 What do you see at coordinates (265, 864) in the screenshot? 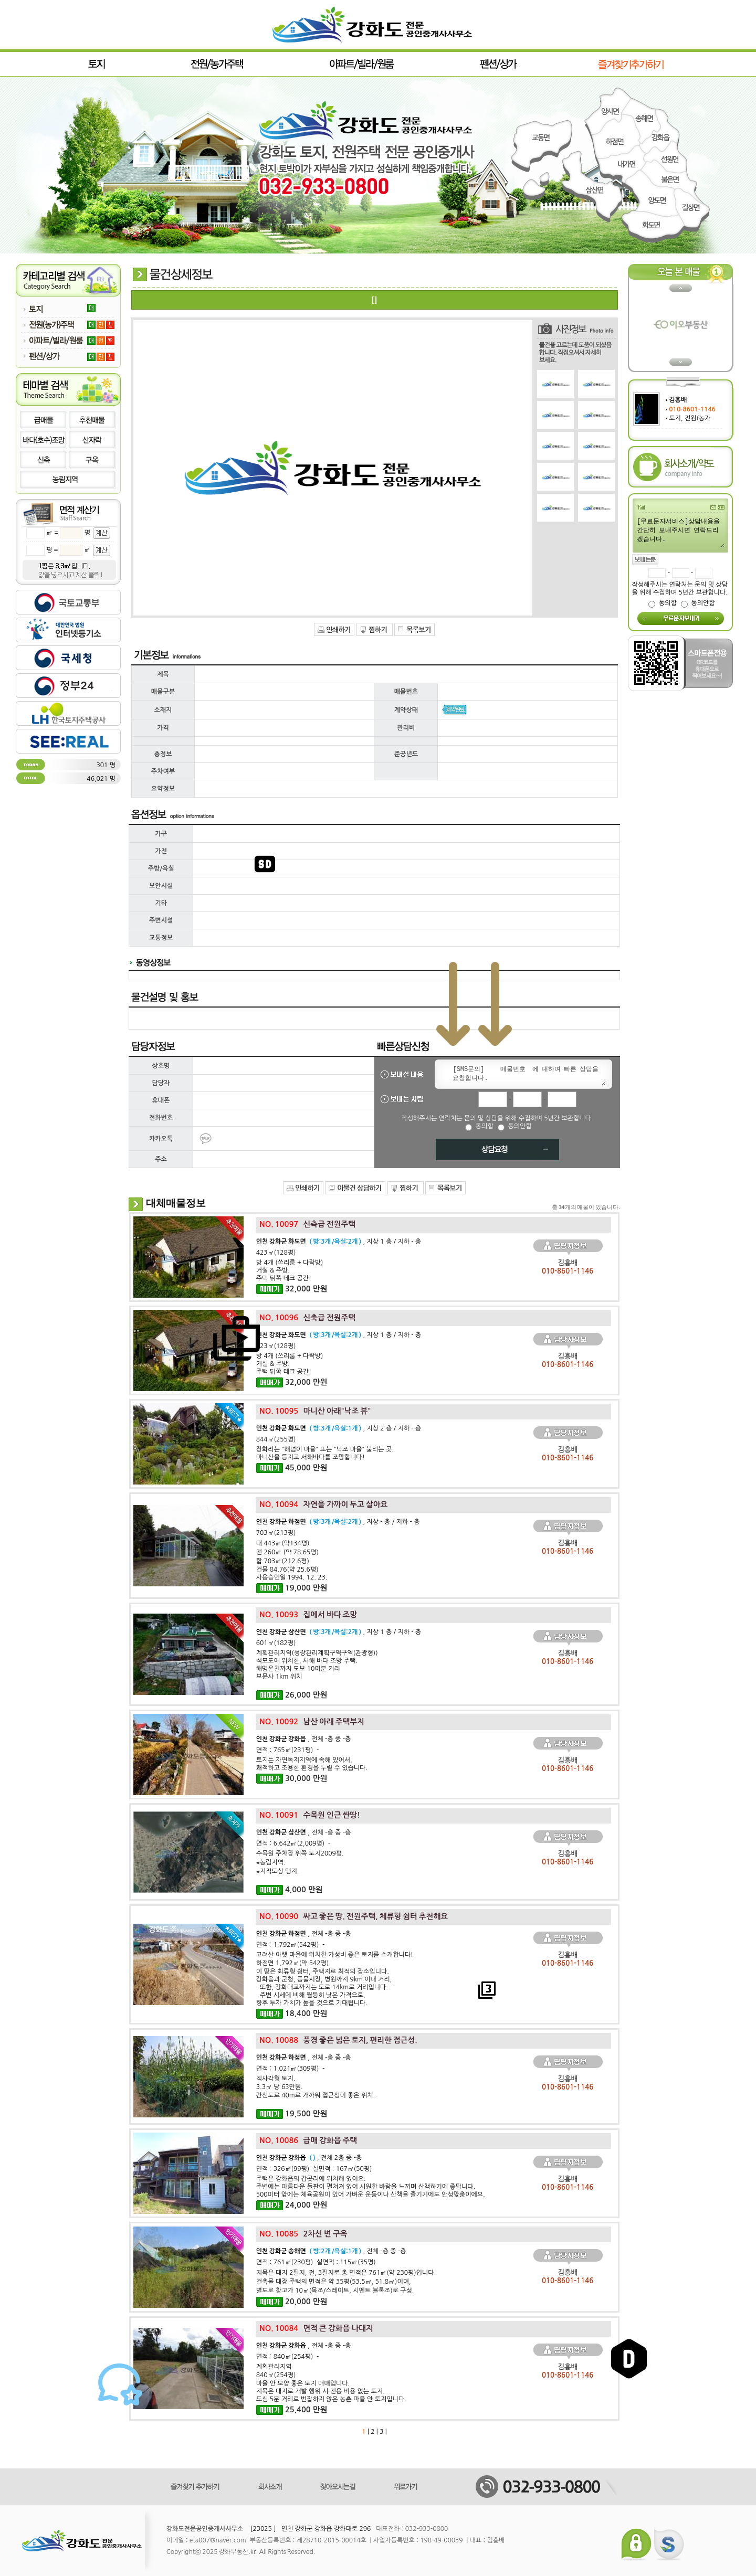
I see `indicates standard definition video quality` at bounding box center [265, 864].